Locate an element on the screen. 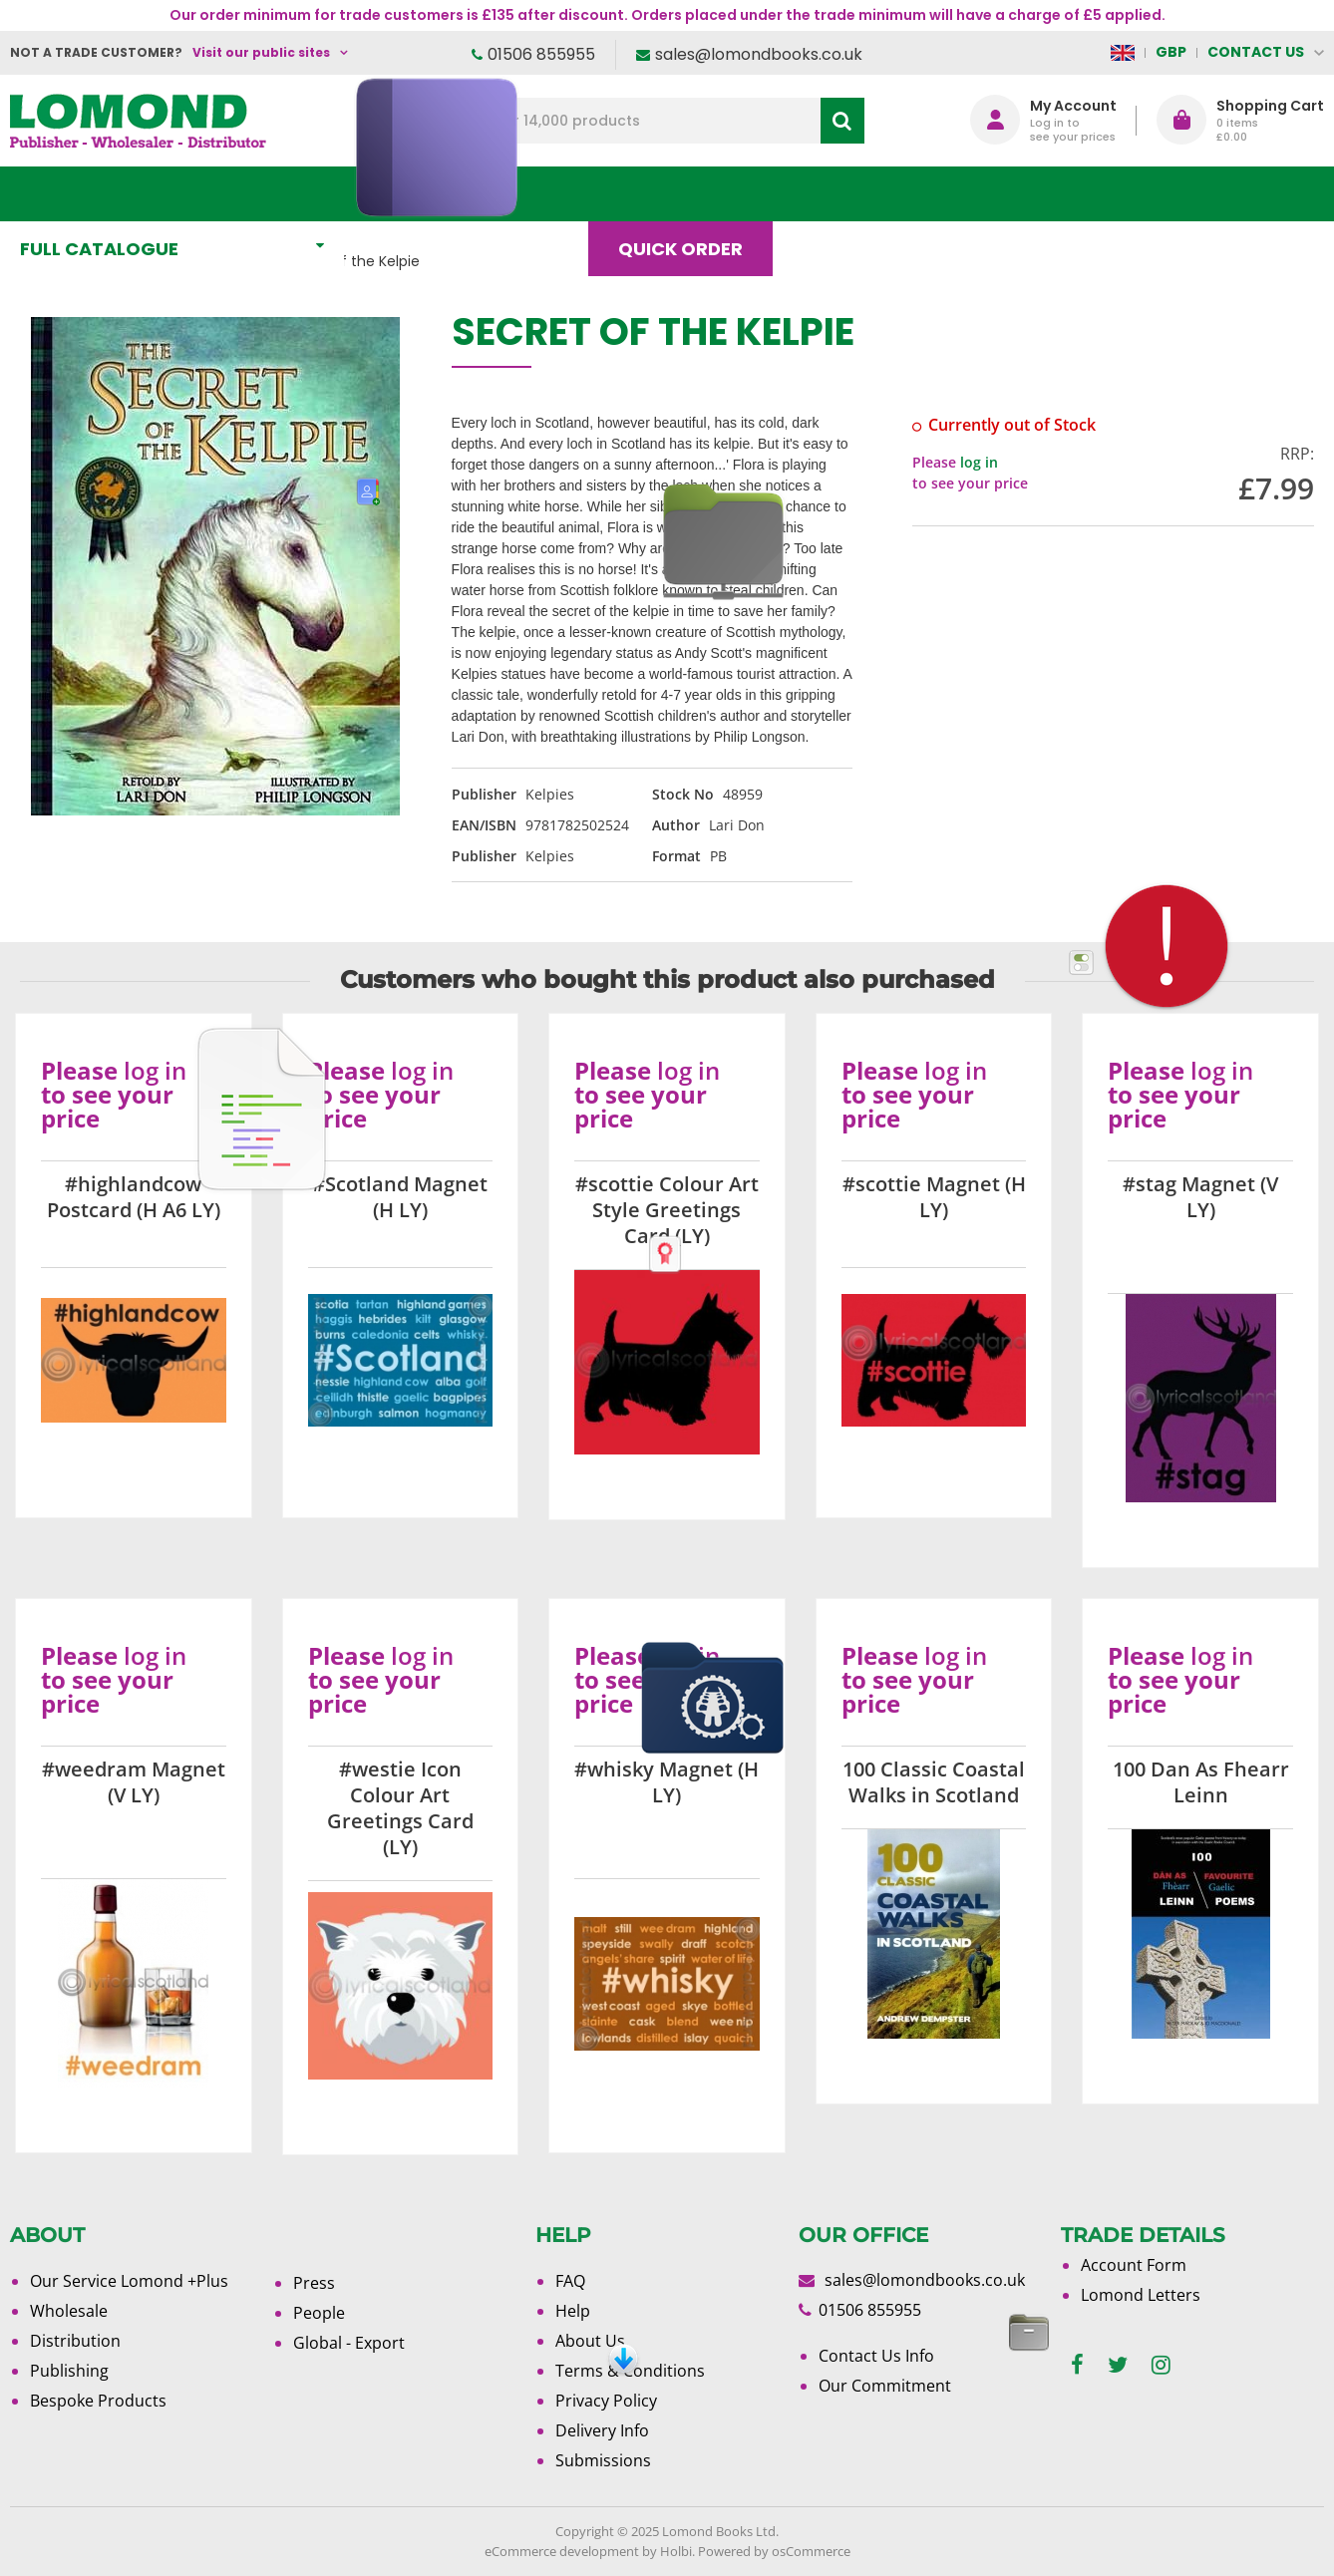  access a remote or network folder is located at coordinates (723, 539).